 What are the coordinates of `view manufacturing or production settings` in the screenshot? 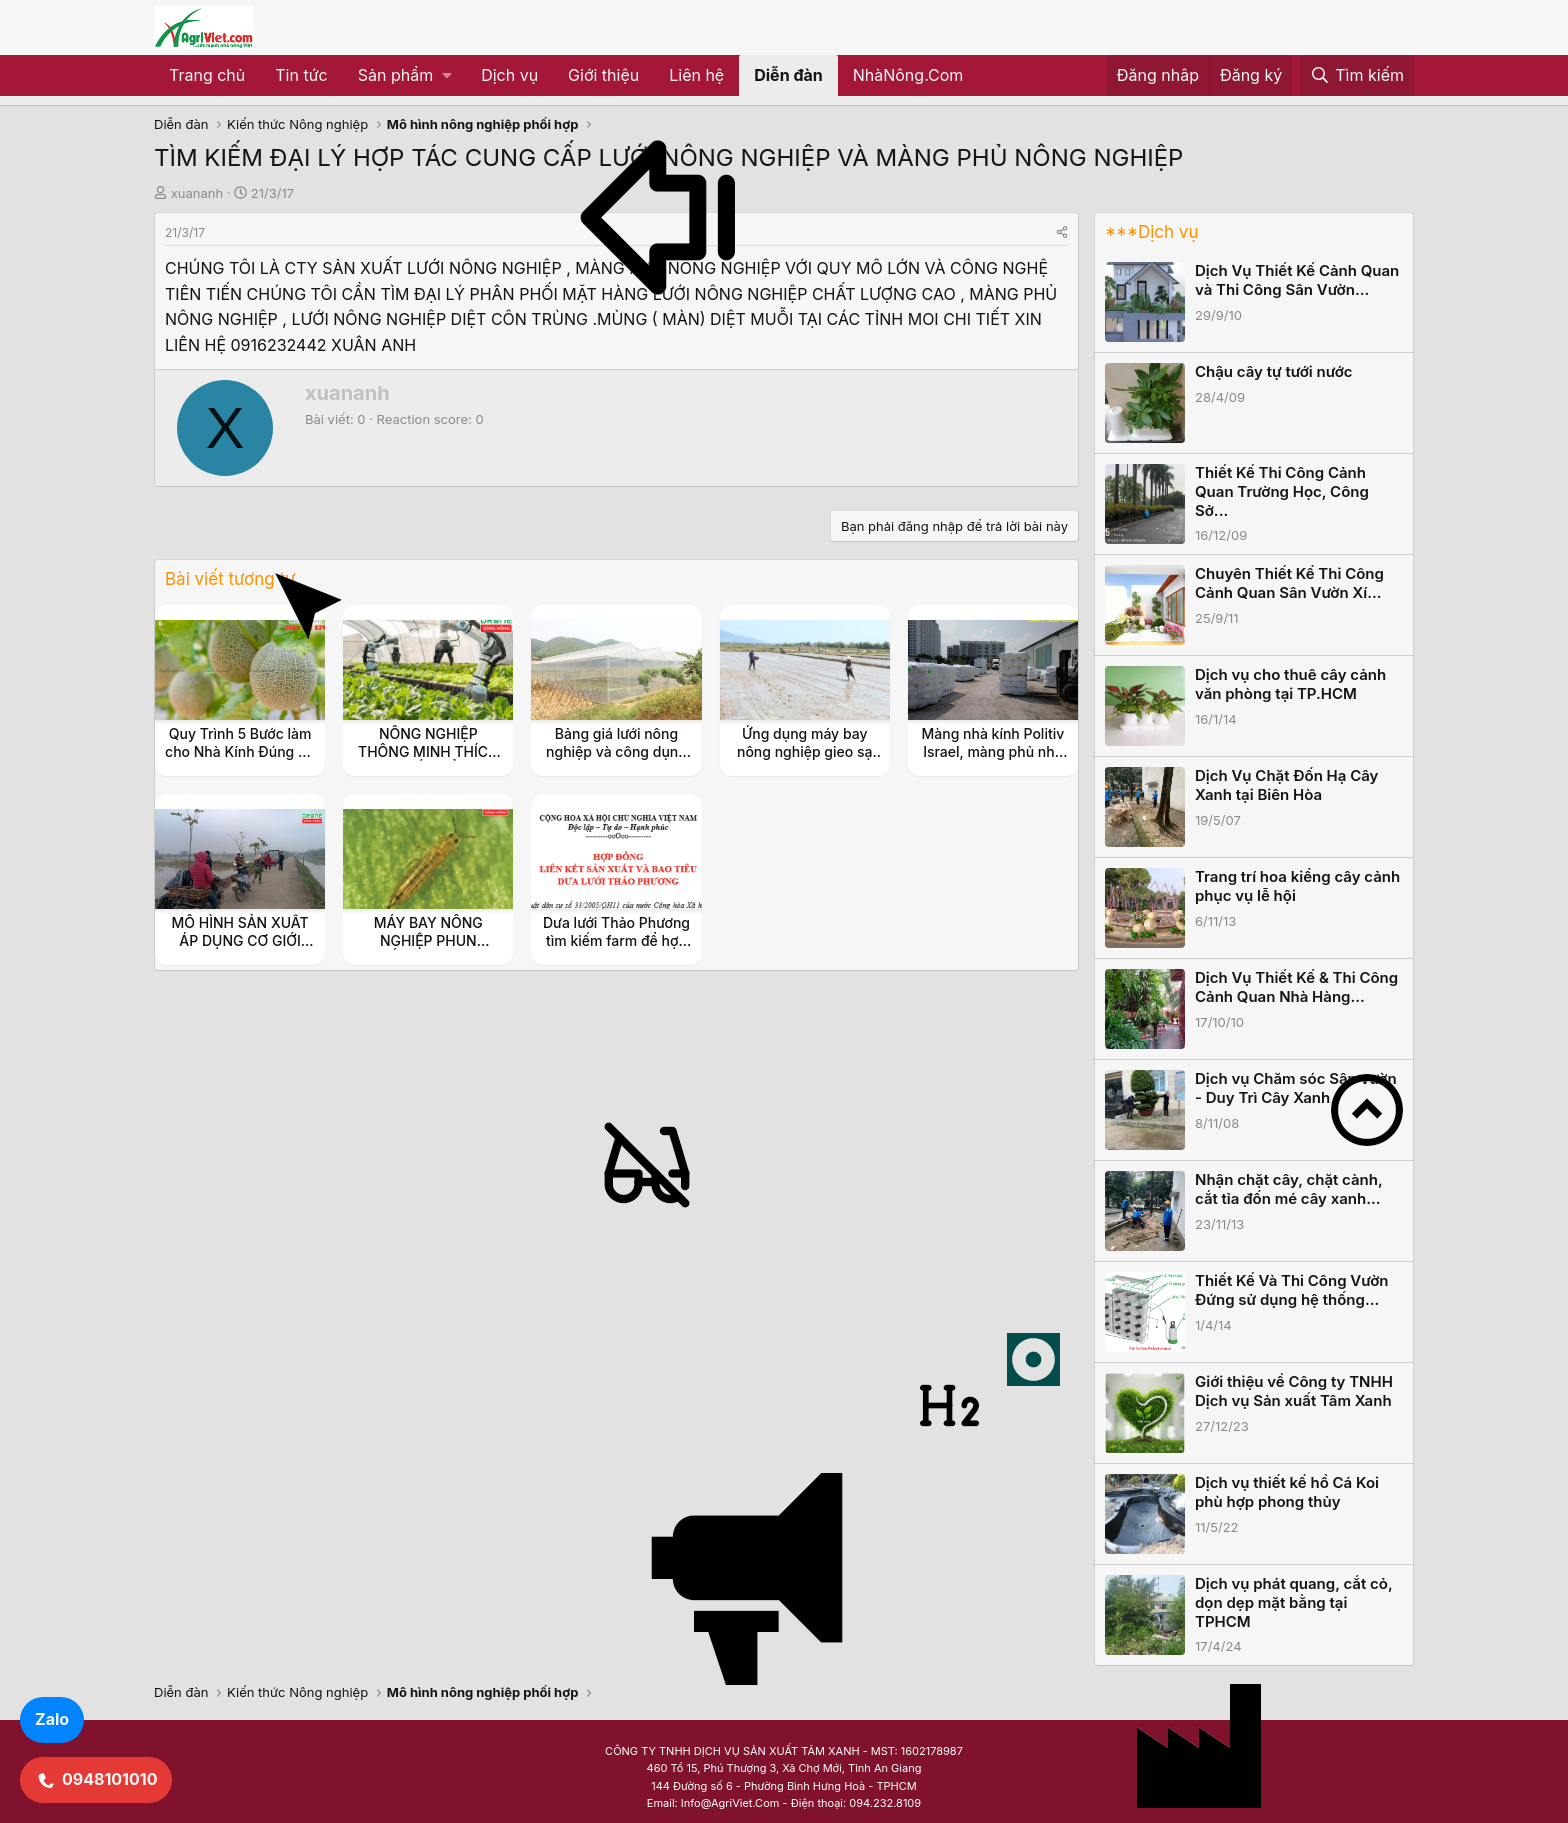 It's located at (1199, 1746).